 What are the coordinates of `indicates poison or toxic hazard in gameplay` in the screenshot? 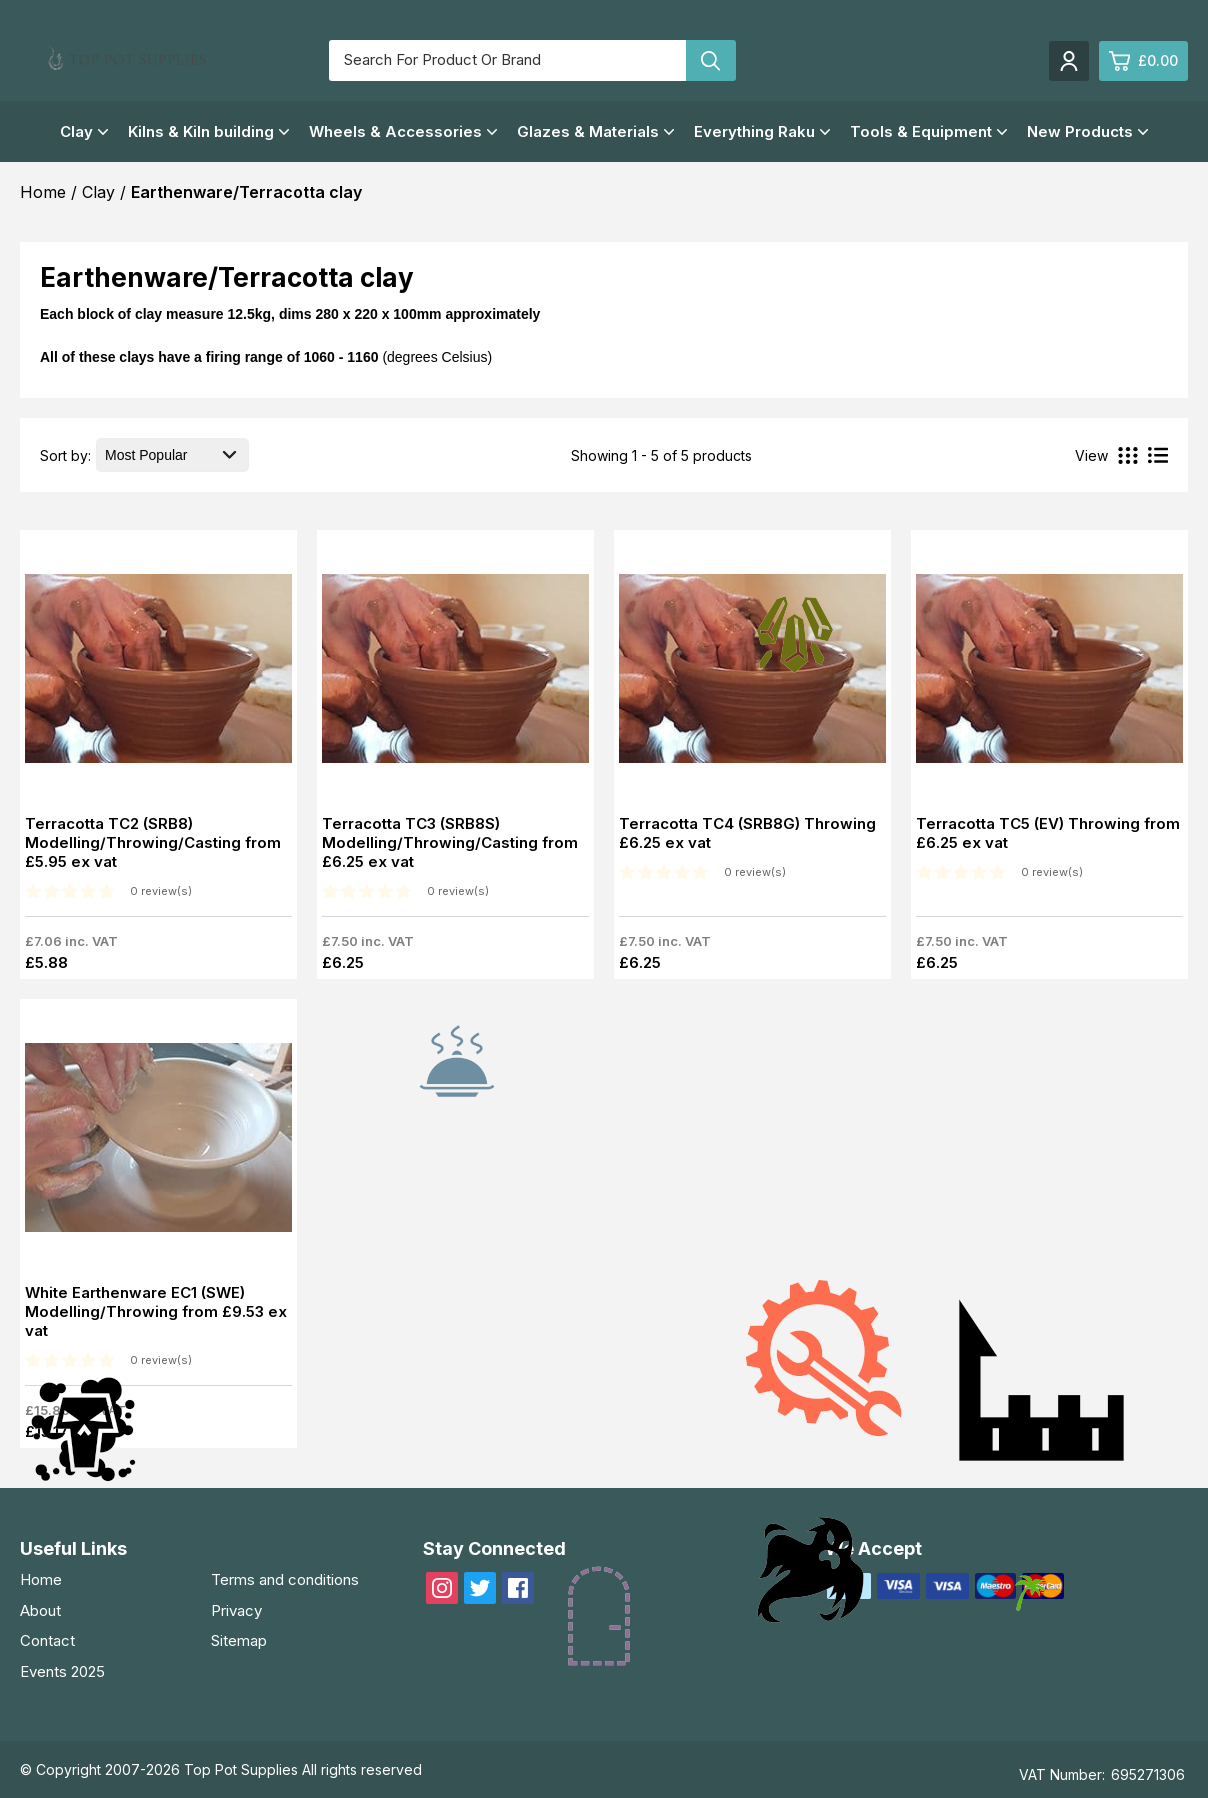 It's located at (83, 1429).